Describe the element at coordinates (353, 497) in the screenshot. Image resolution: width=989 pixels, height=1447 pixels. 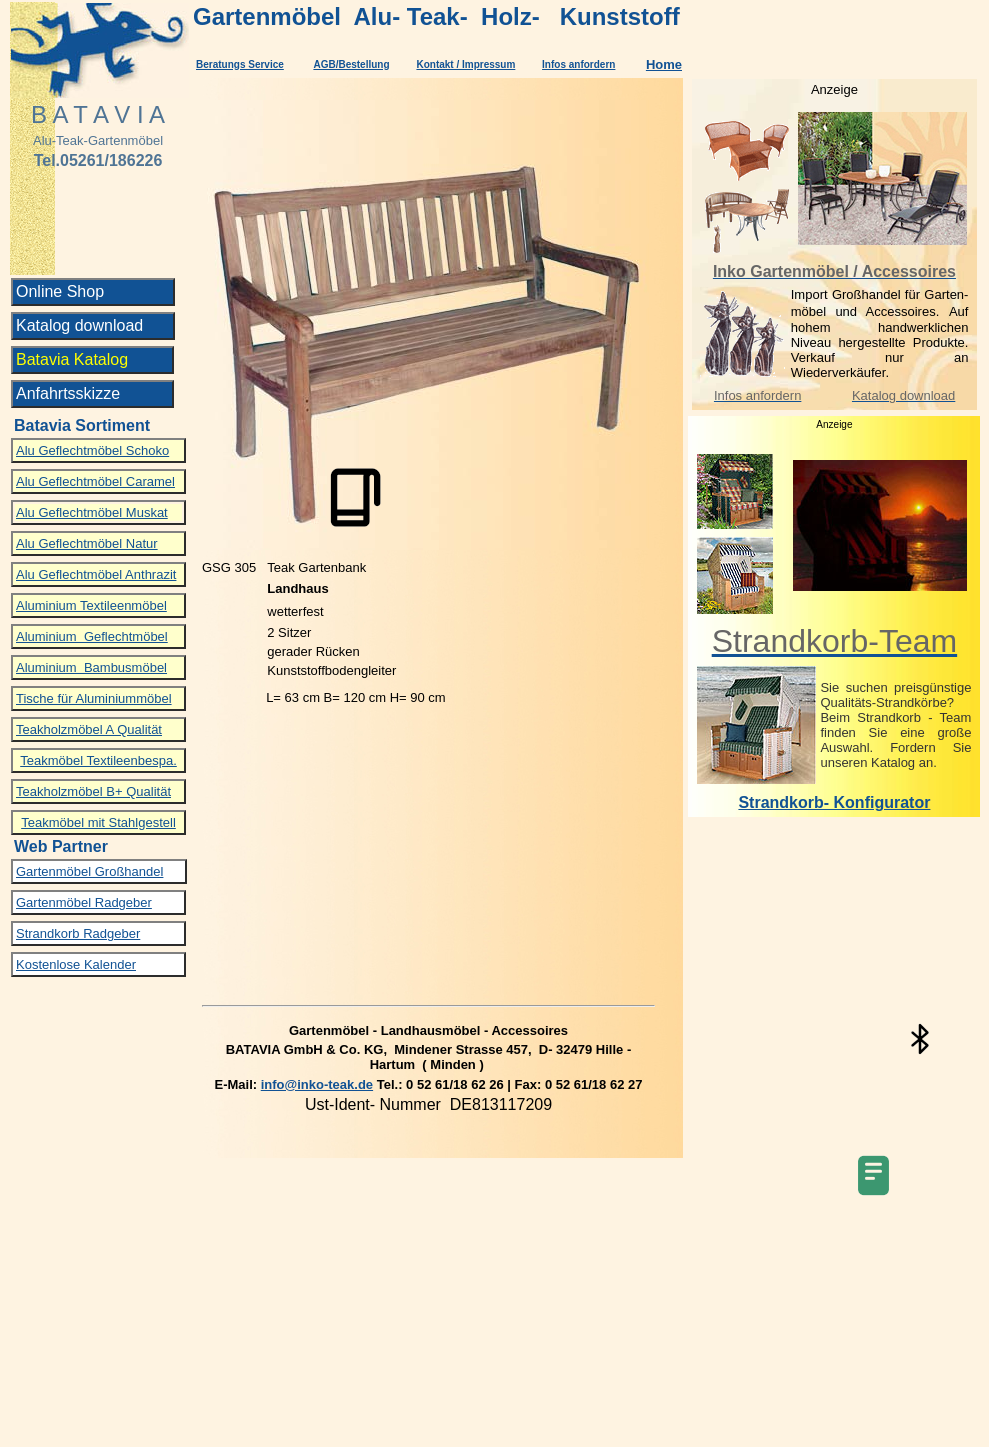
I see `view towel or linen amenities` at that location.